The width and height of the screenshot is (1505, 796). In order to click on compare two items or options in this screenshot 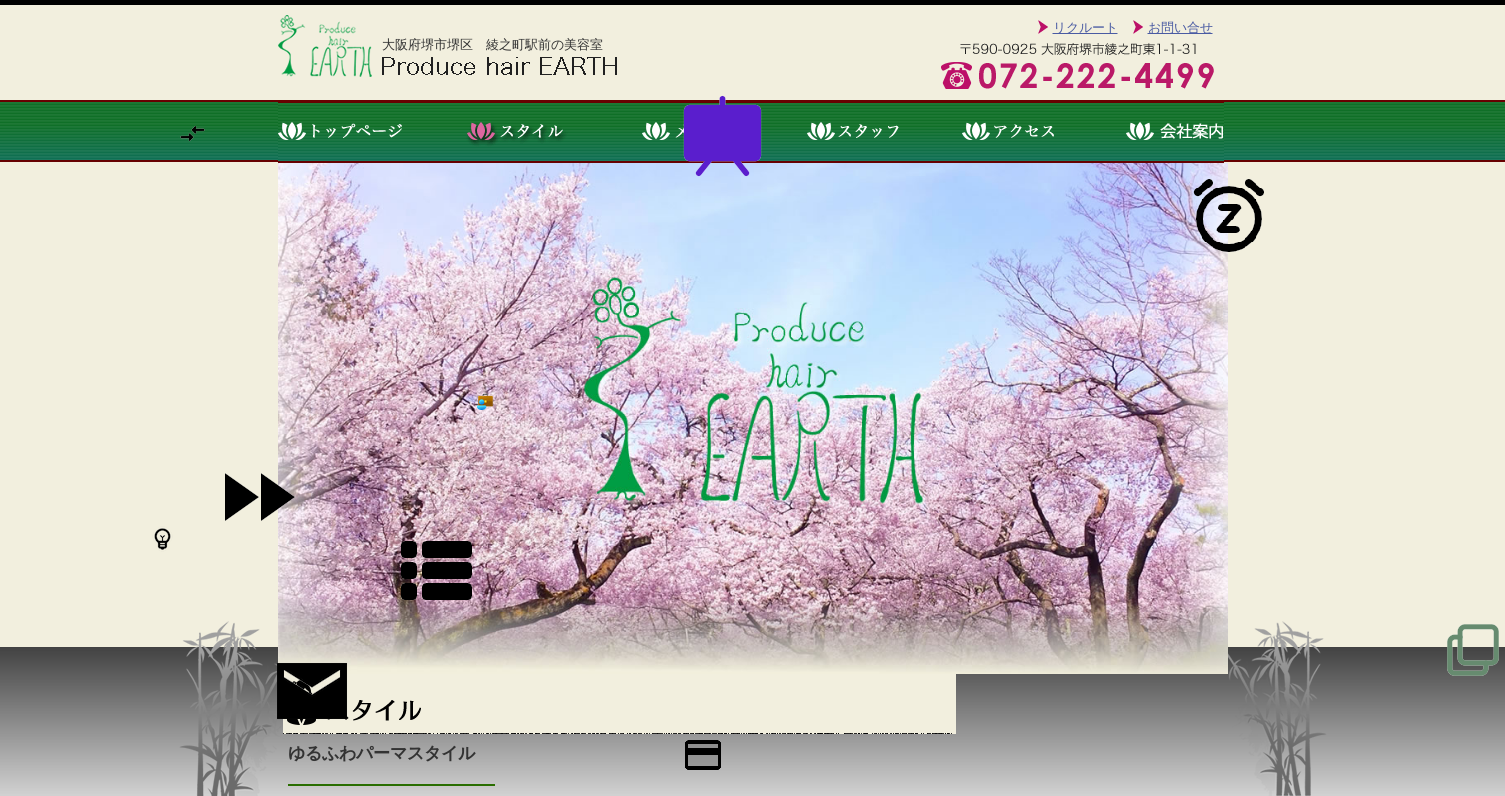, I will do `click(192, 133)`.